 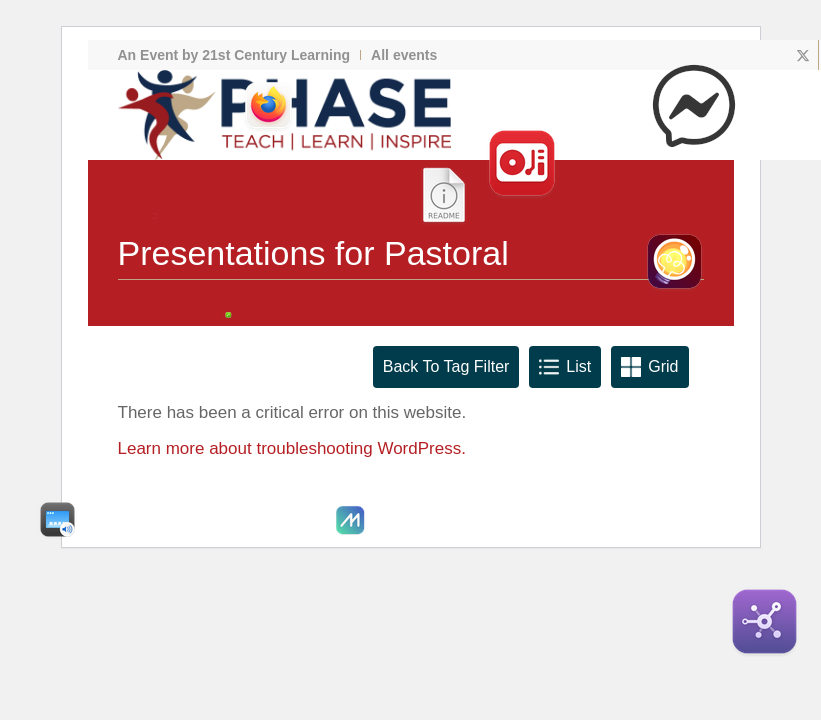 I want to click on open warpinator to share files between devices on the same network, so click(x=764, y=621).